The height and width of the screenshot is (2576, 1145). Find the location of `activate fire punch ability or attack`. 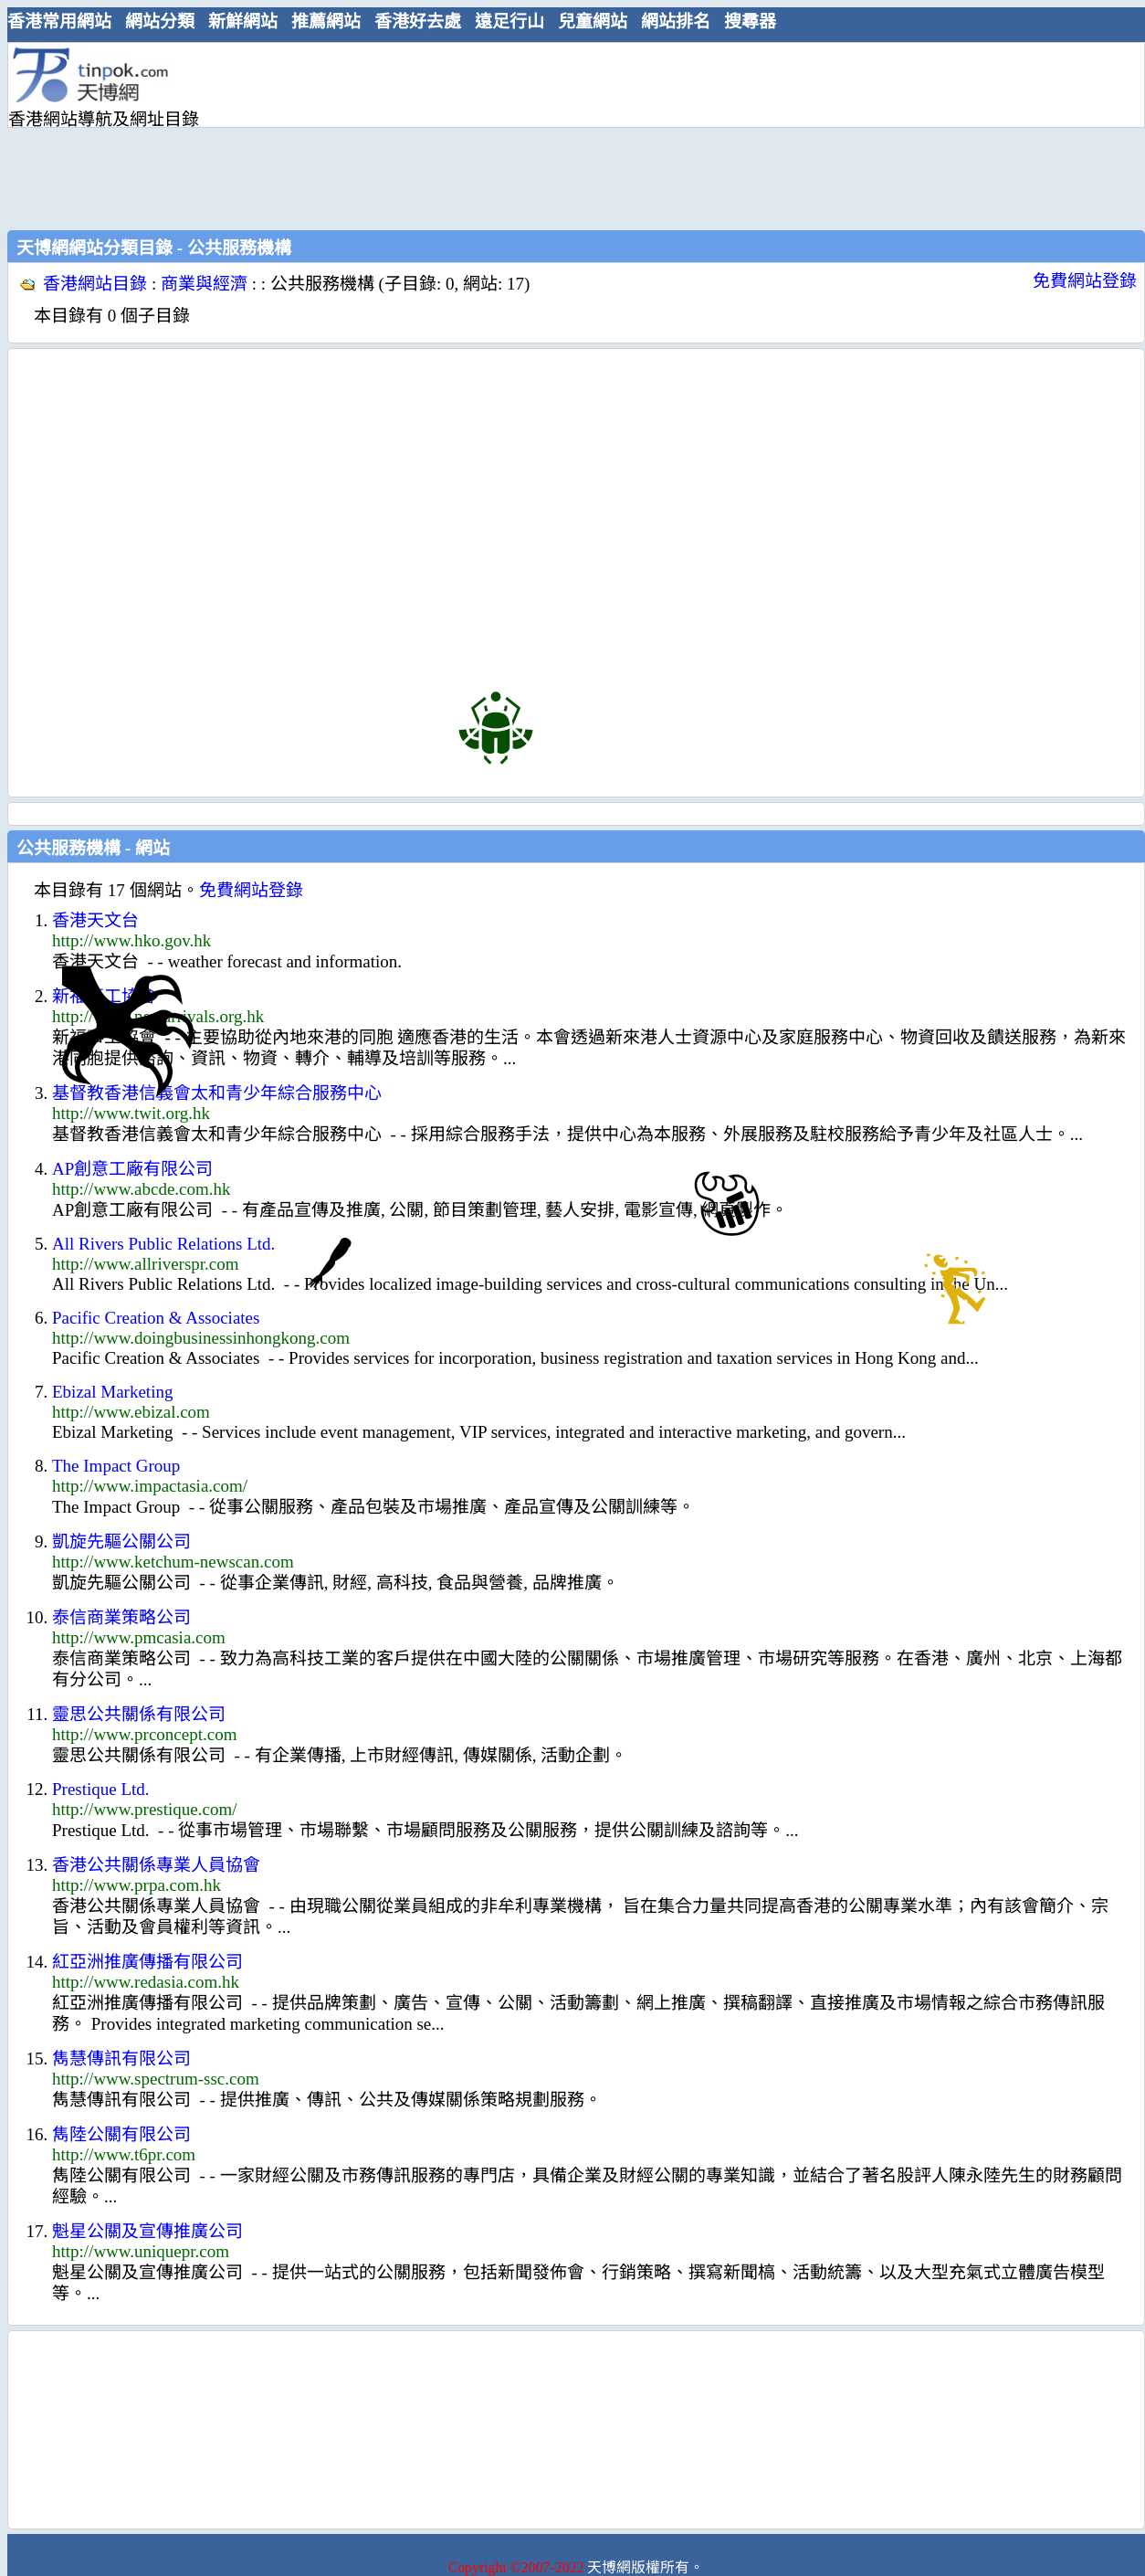

activate fire punch ability or attack is located at coordinates (727, 1204).